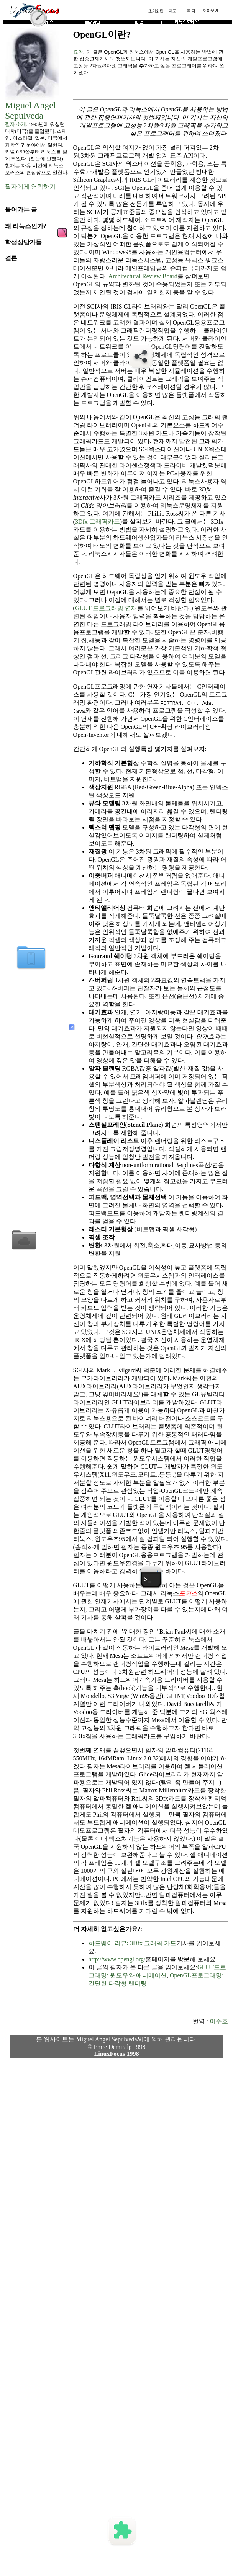 The width and height of the screenshot is (233, 2576). Describe the element at coordinates (24, 1240) in the screenshot. I see `access cloud-synced files and folders` at that location.